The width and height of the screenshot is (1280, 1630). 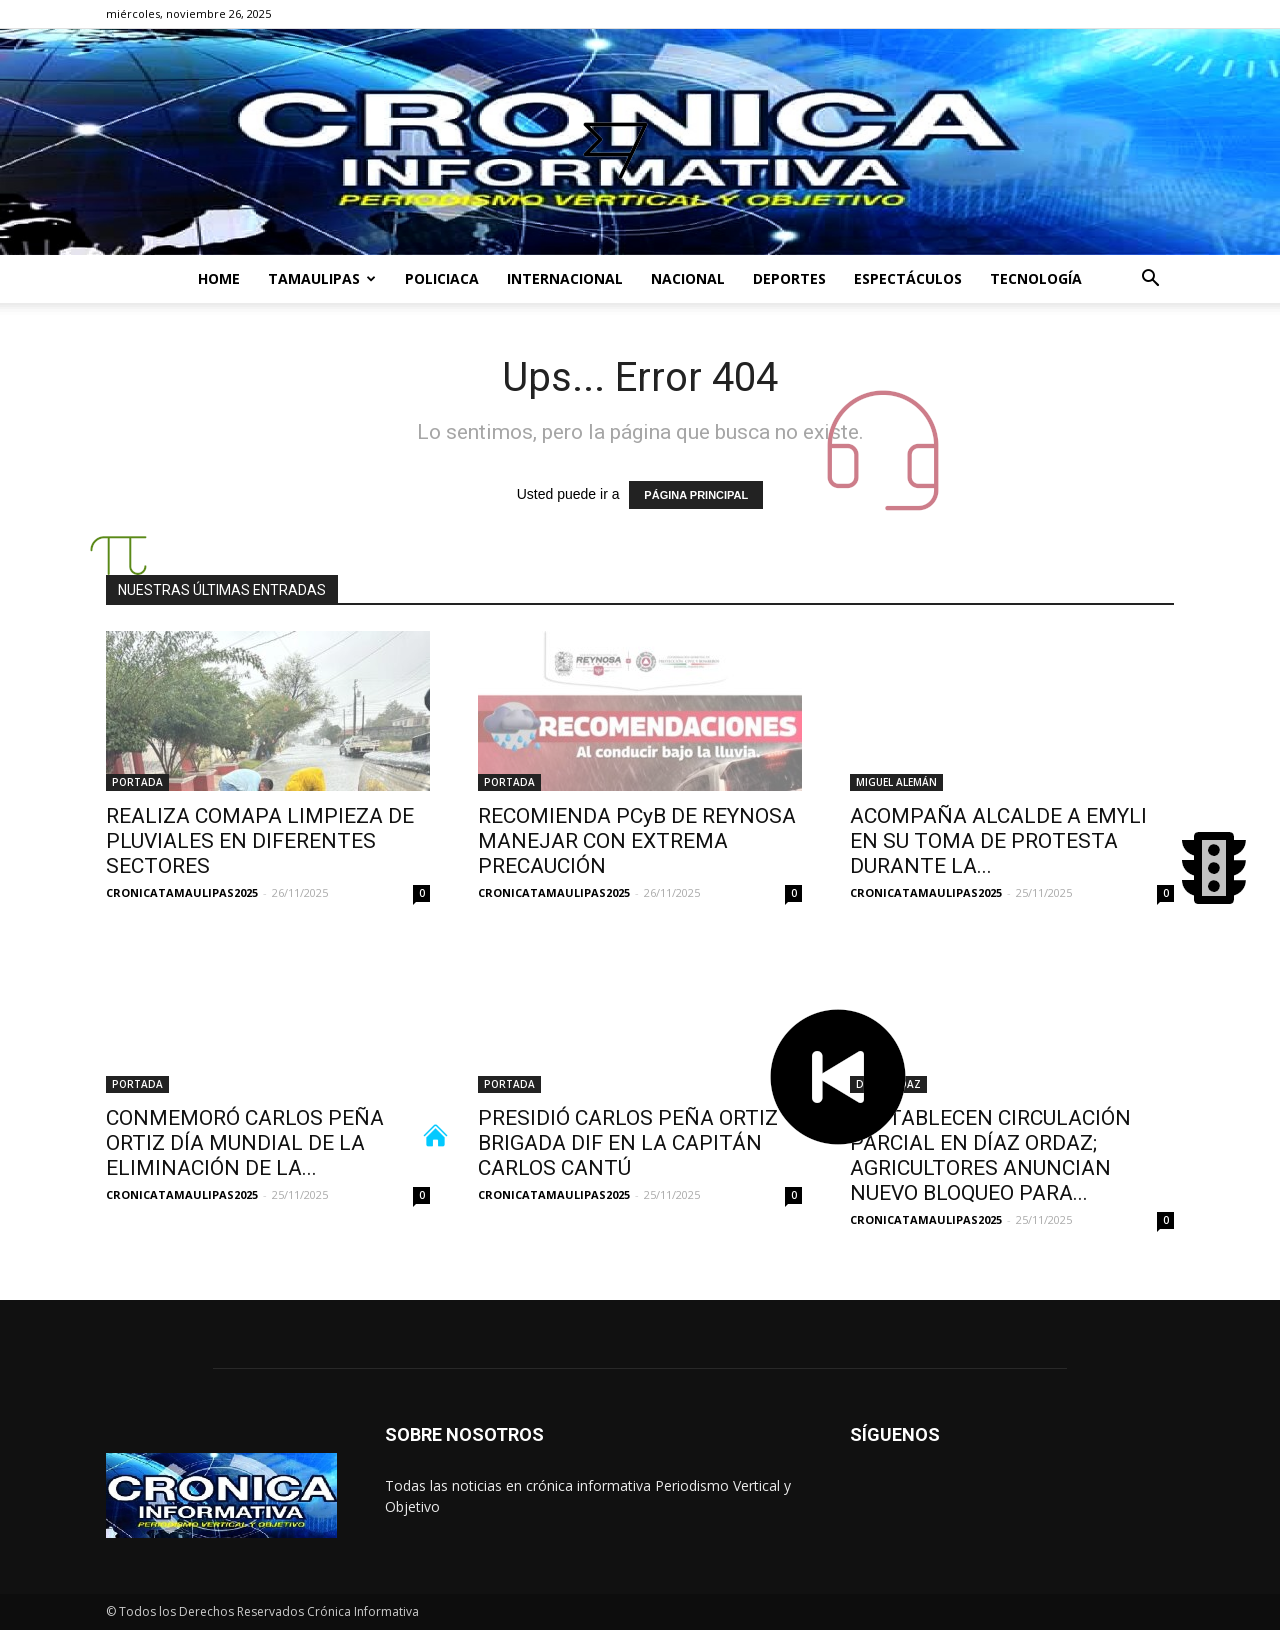 What do you see at coordinates (119, 554) in the screenshot?
I see `access mathematical or scientific calculator functions` at bounding box center [119, 554].